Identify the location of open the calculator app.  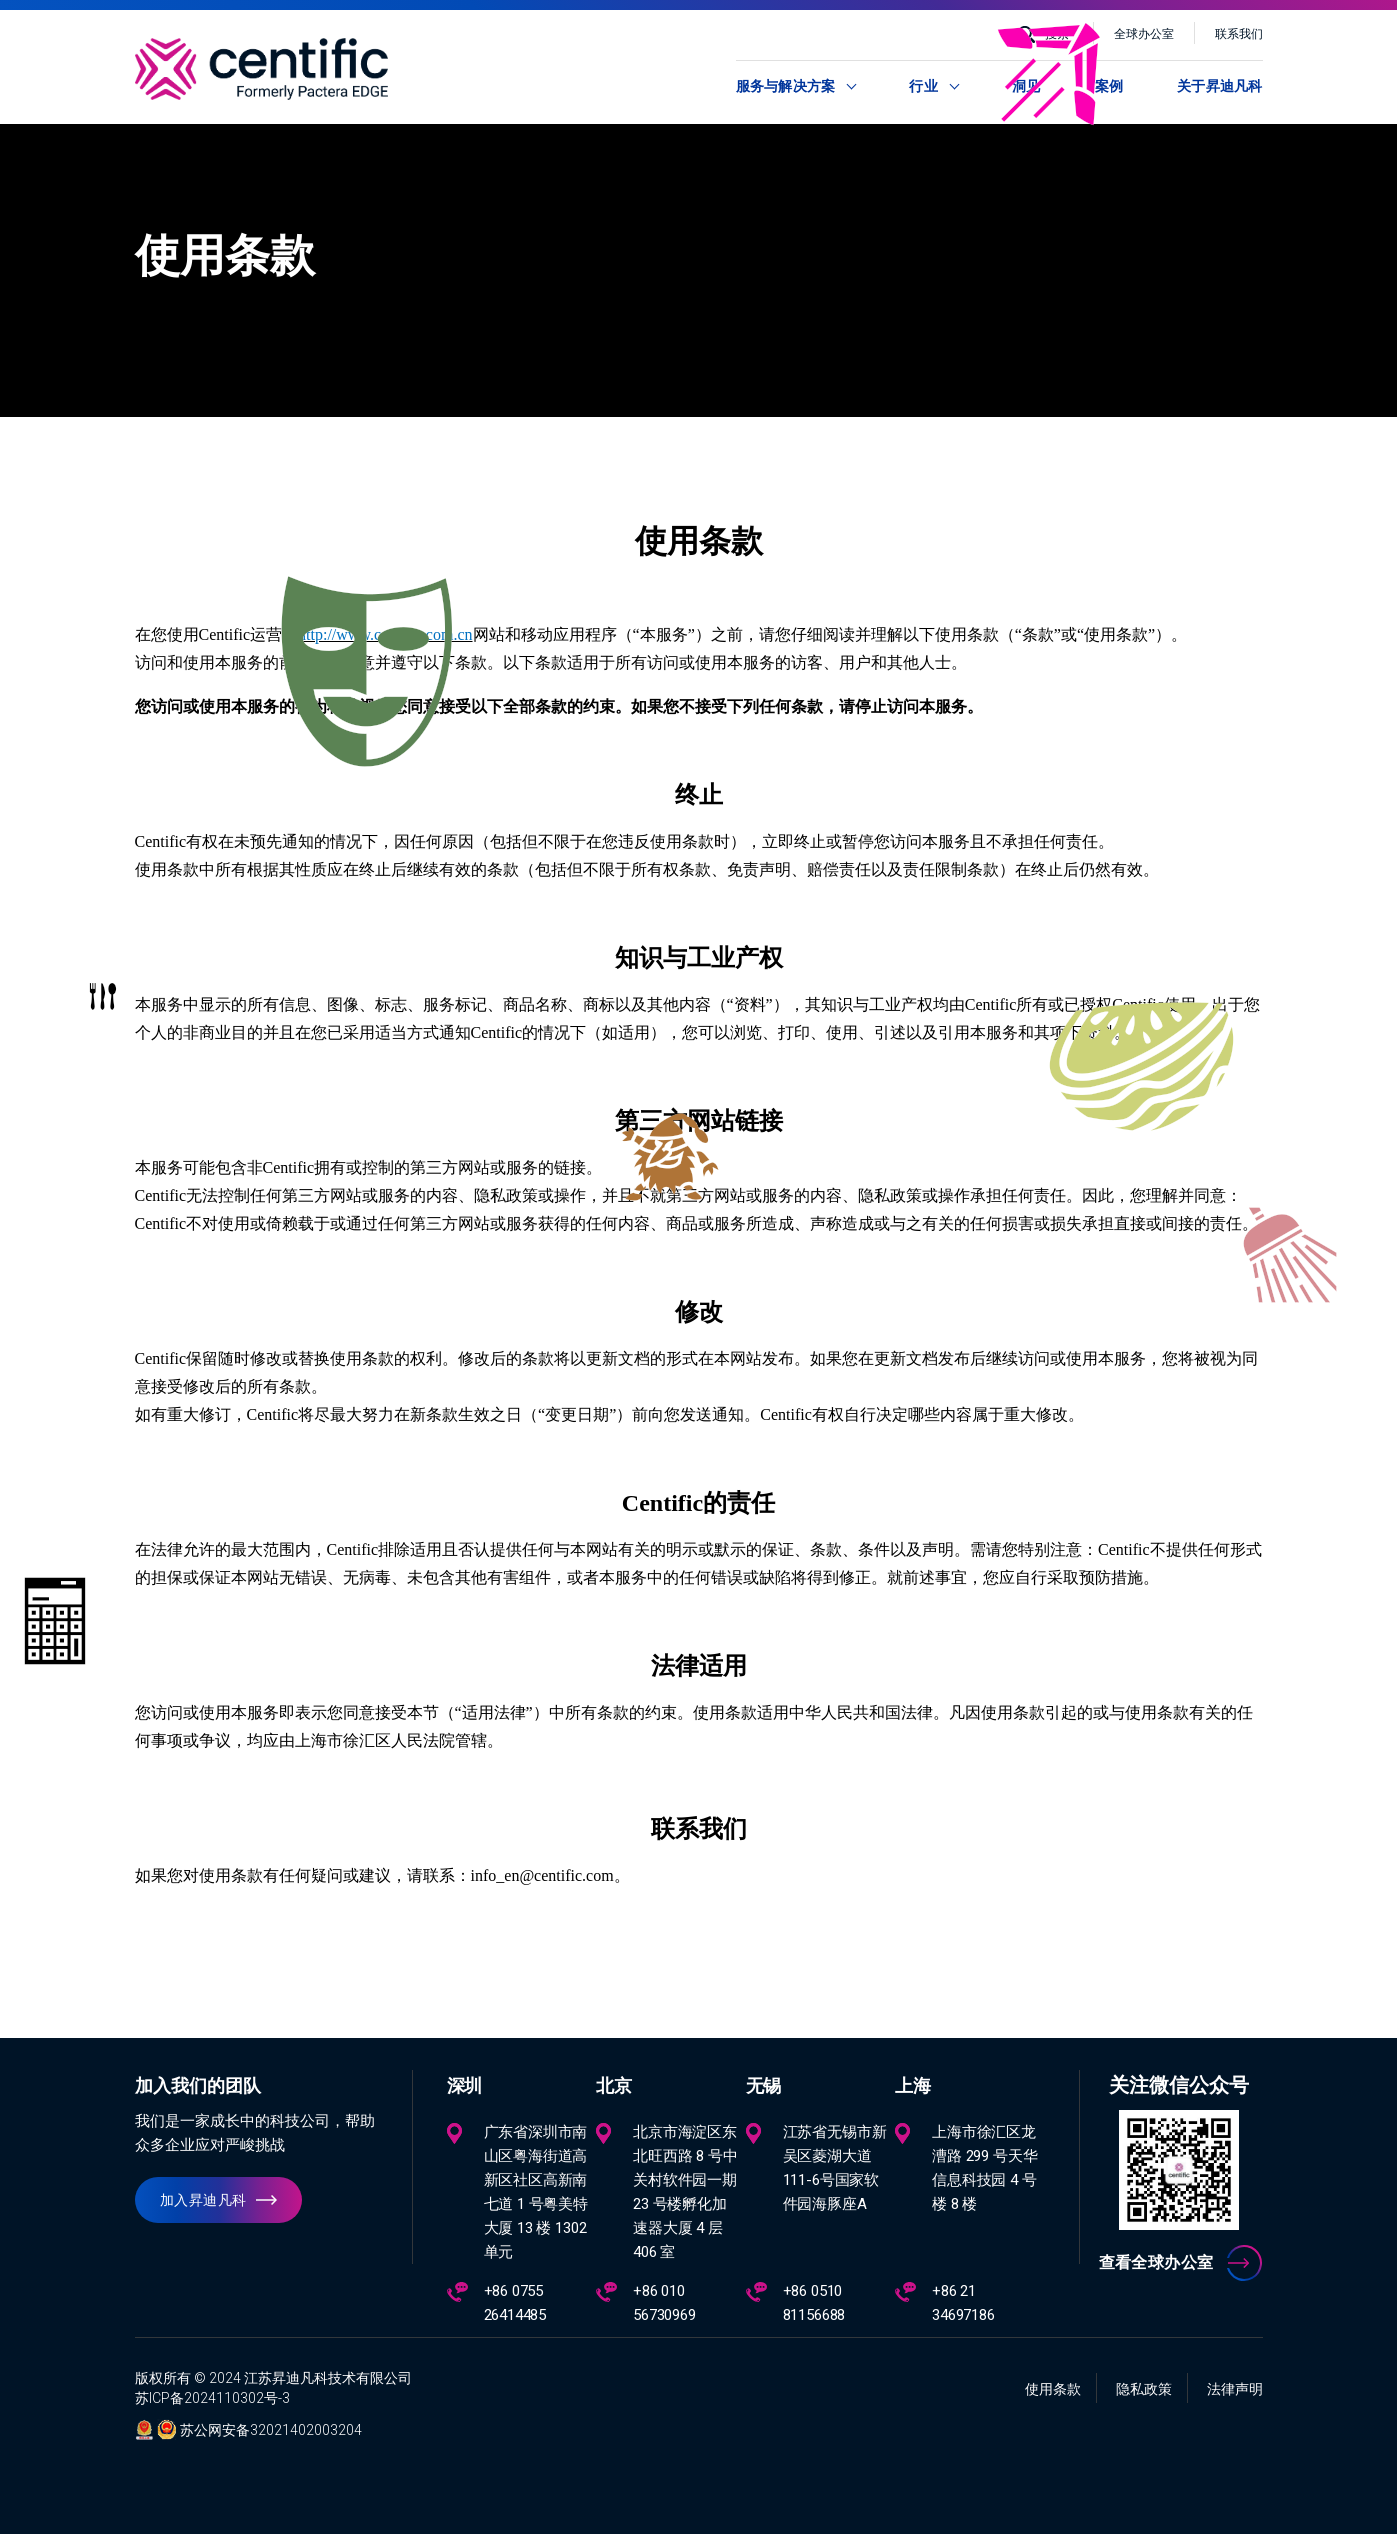
(55, 1621).